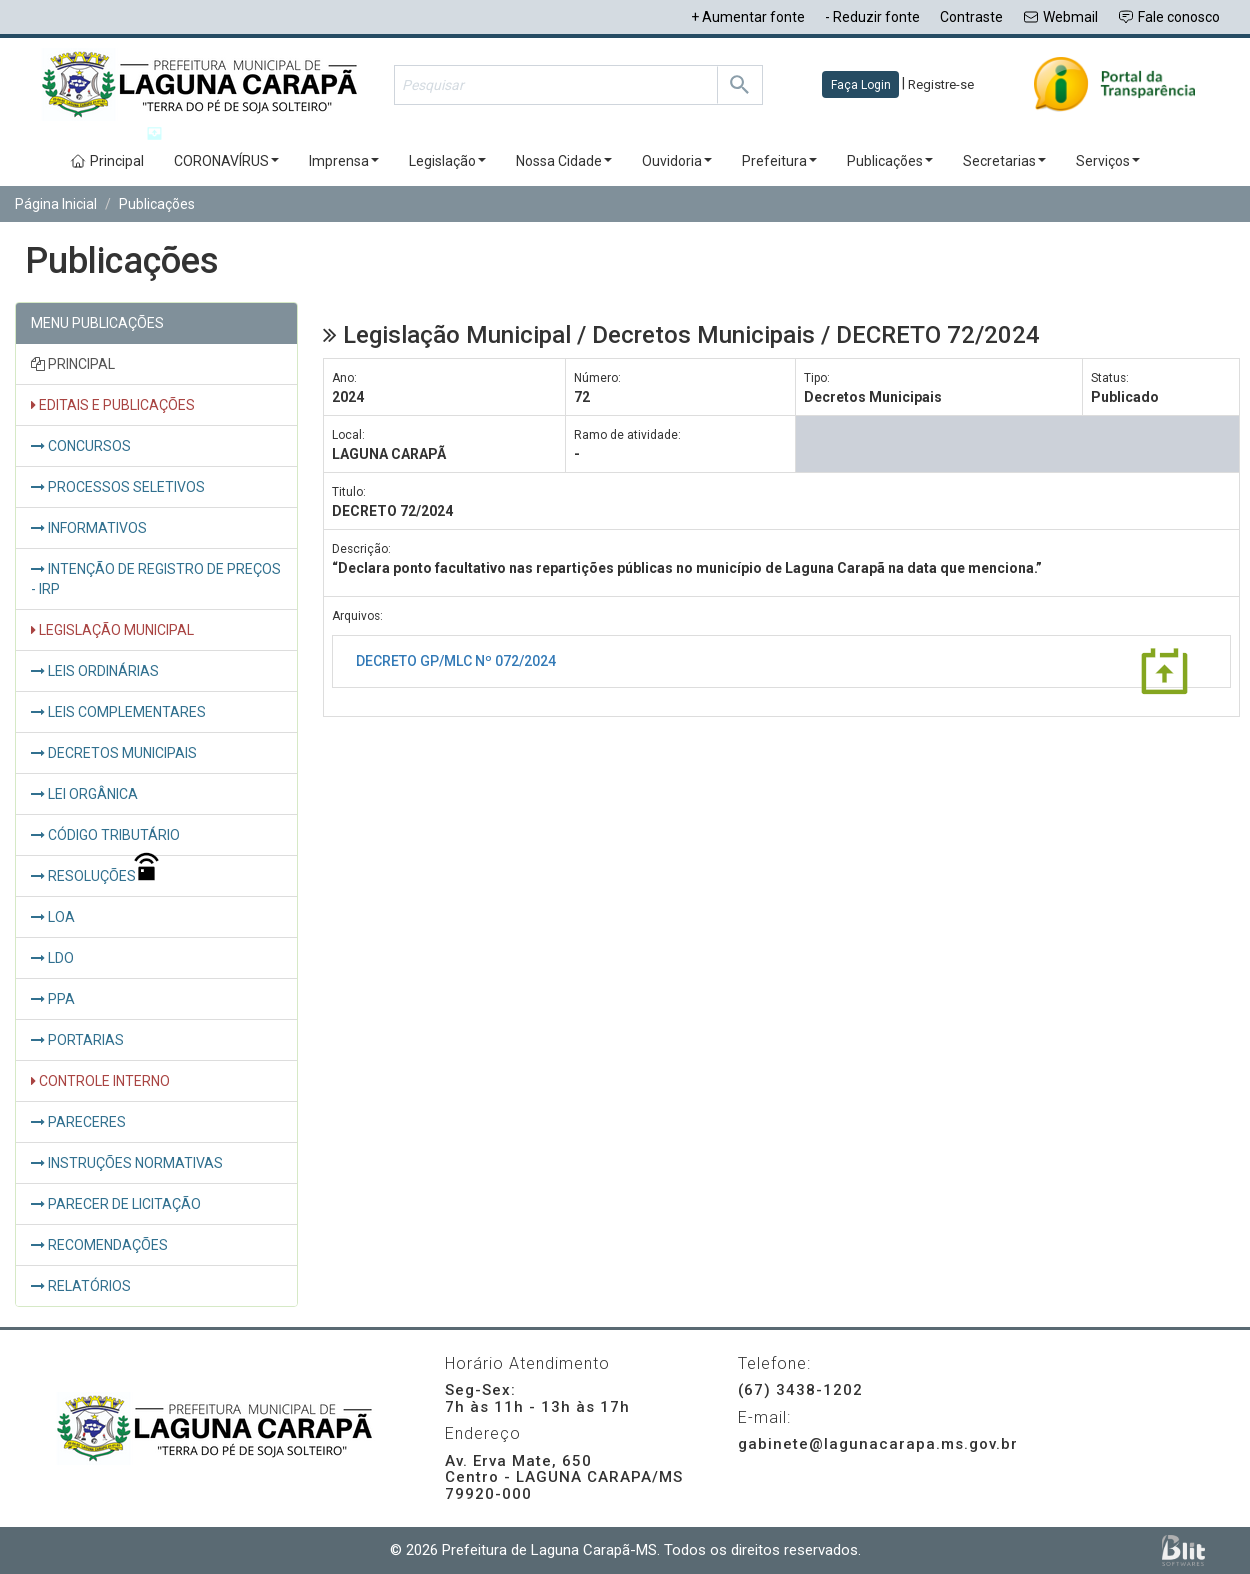 The width and height of the screenshot is (1250, 1574). What do you see at coordinates (1164, 673) in the screenshot?
I see `upload image to gallery` at bounding box center [1164, 673].